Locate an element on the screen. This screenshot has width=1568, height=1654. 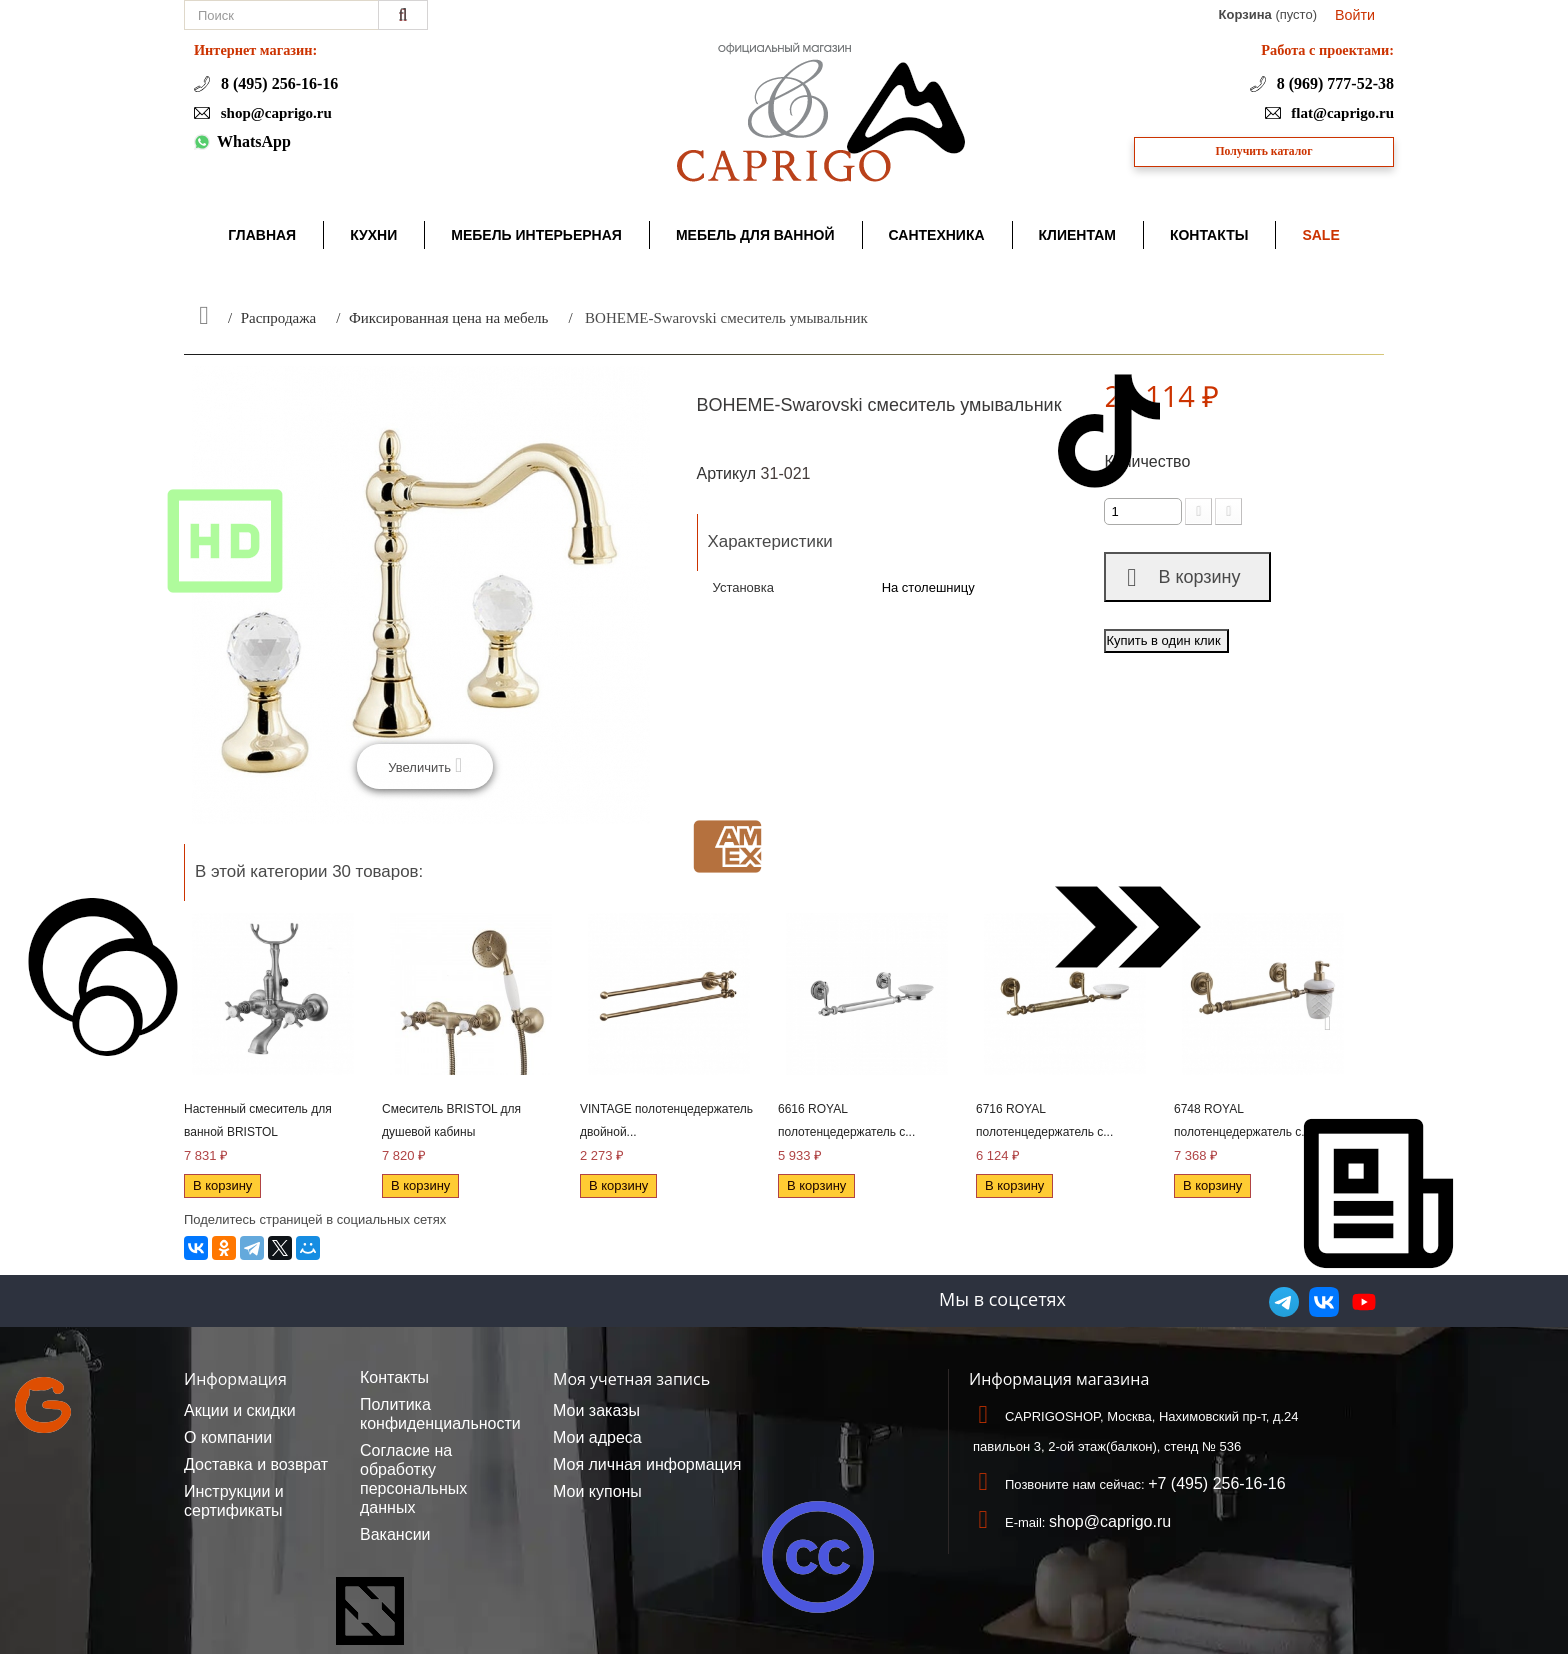
indicates high-definition video quality is available is located at coordinates (225, 541).